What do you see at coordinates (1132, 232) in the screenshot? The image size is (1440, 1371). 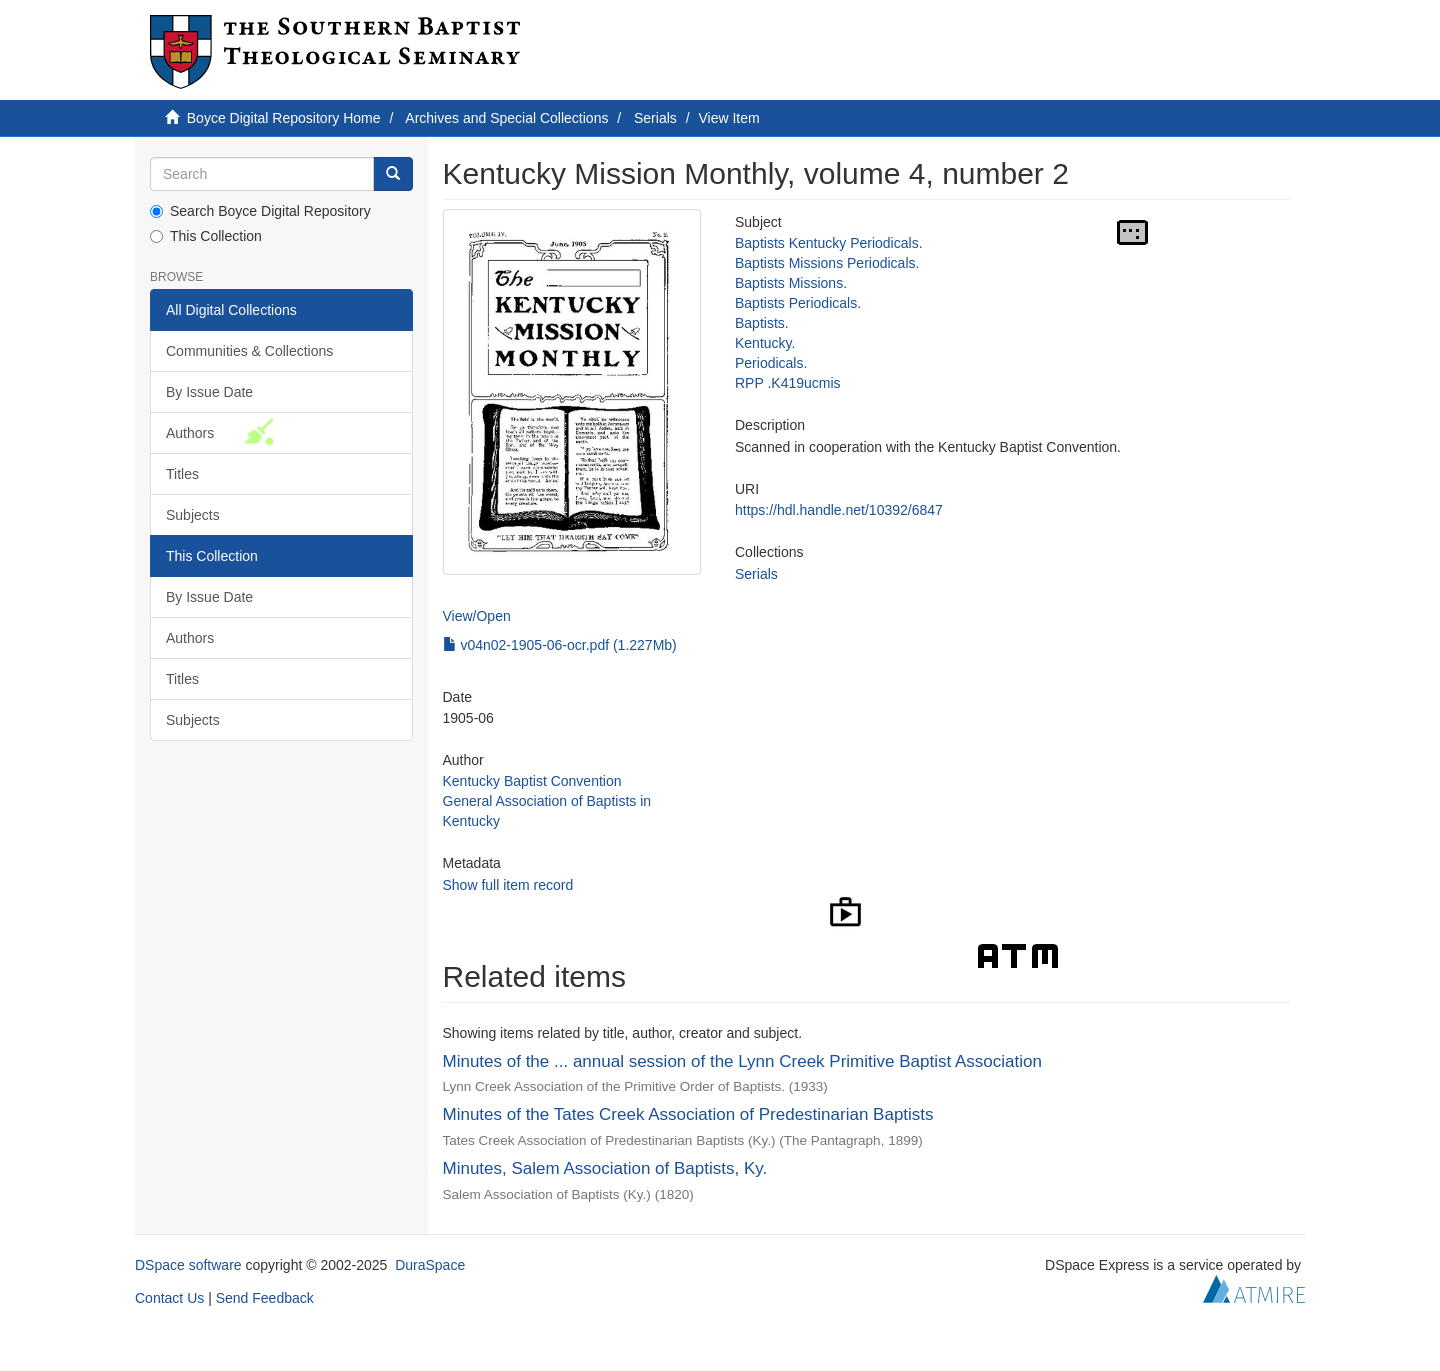 I see `adjust image aspect ratio settings` at bounding box center [1132, 232].